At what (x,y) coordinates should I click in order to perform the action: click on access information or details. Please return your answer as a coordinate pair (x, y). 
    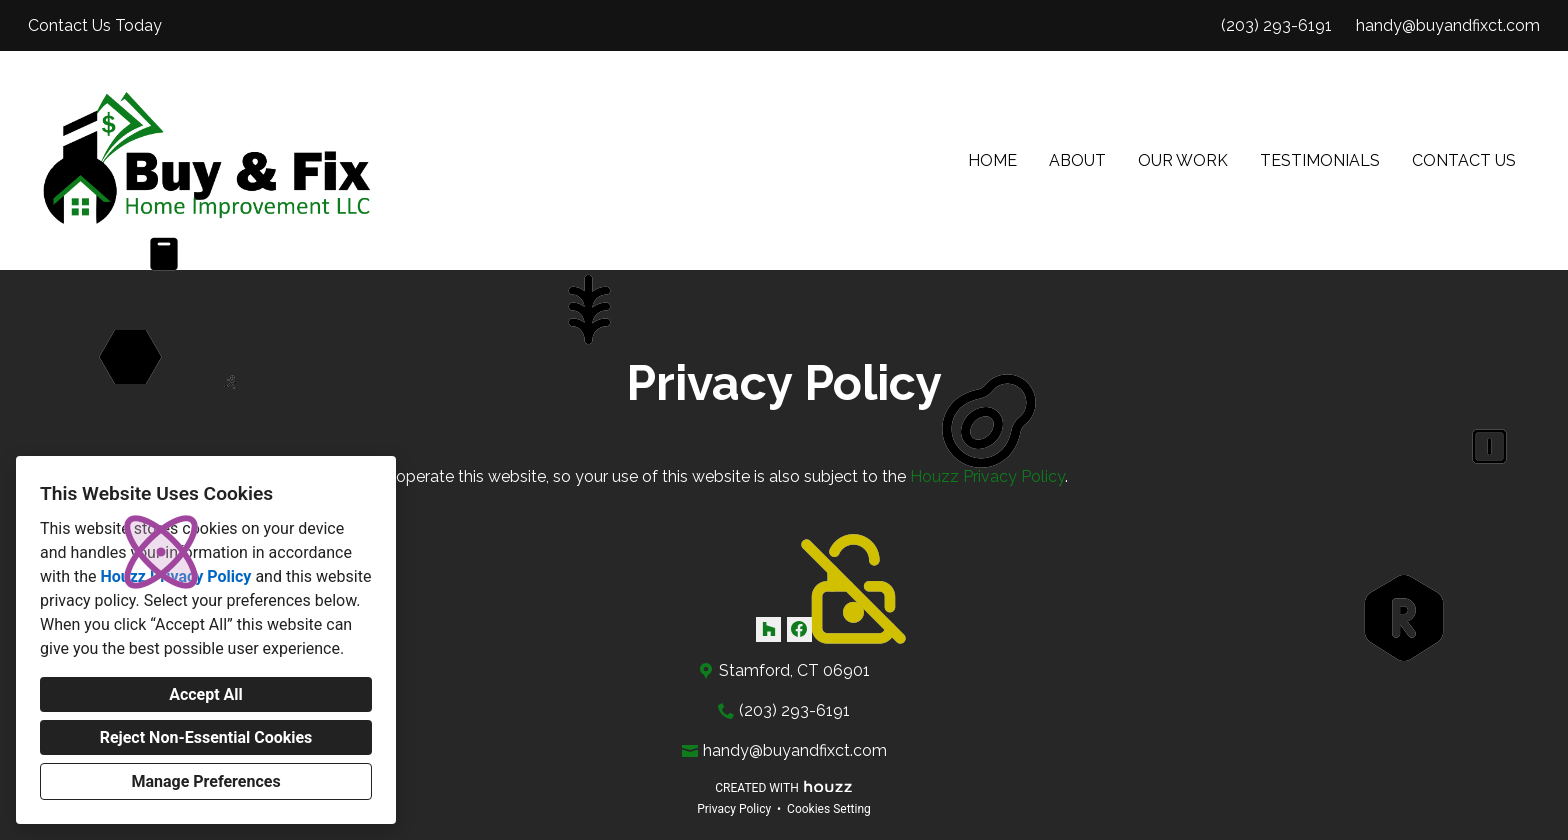
    Looking at the image, I should click on (1489, 446).